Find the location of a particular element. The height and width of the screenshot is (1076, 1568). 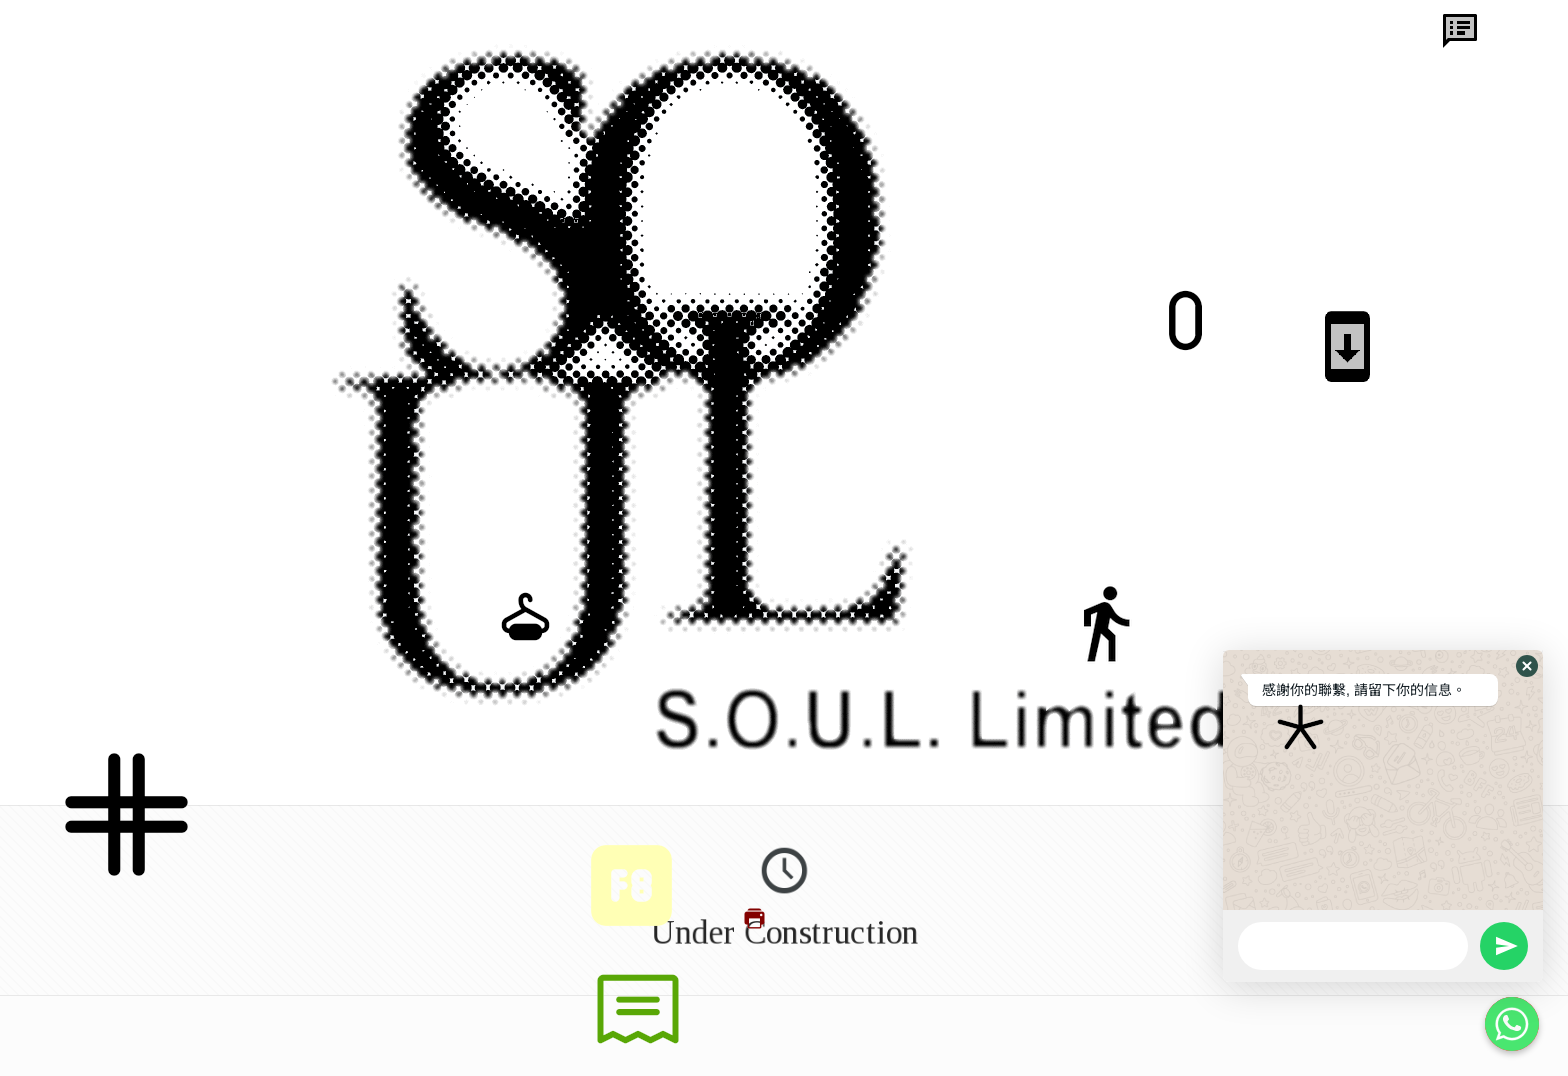

view speaker notes or presentation comments is located at coordinates (1460, 31).